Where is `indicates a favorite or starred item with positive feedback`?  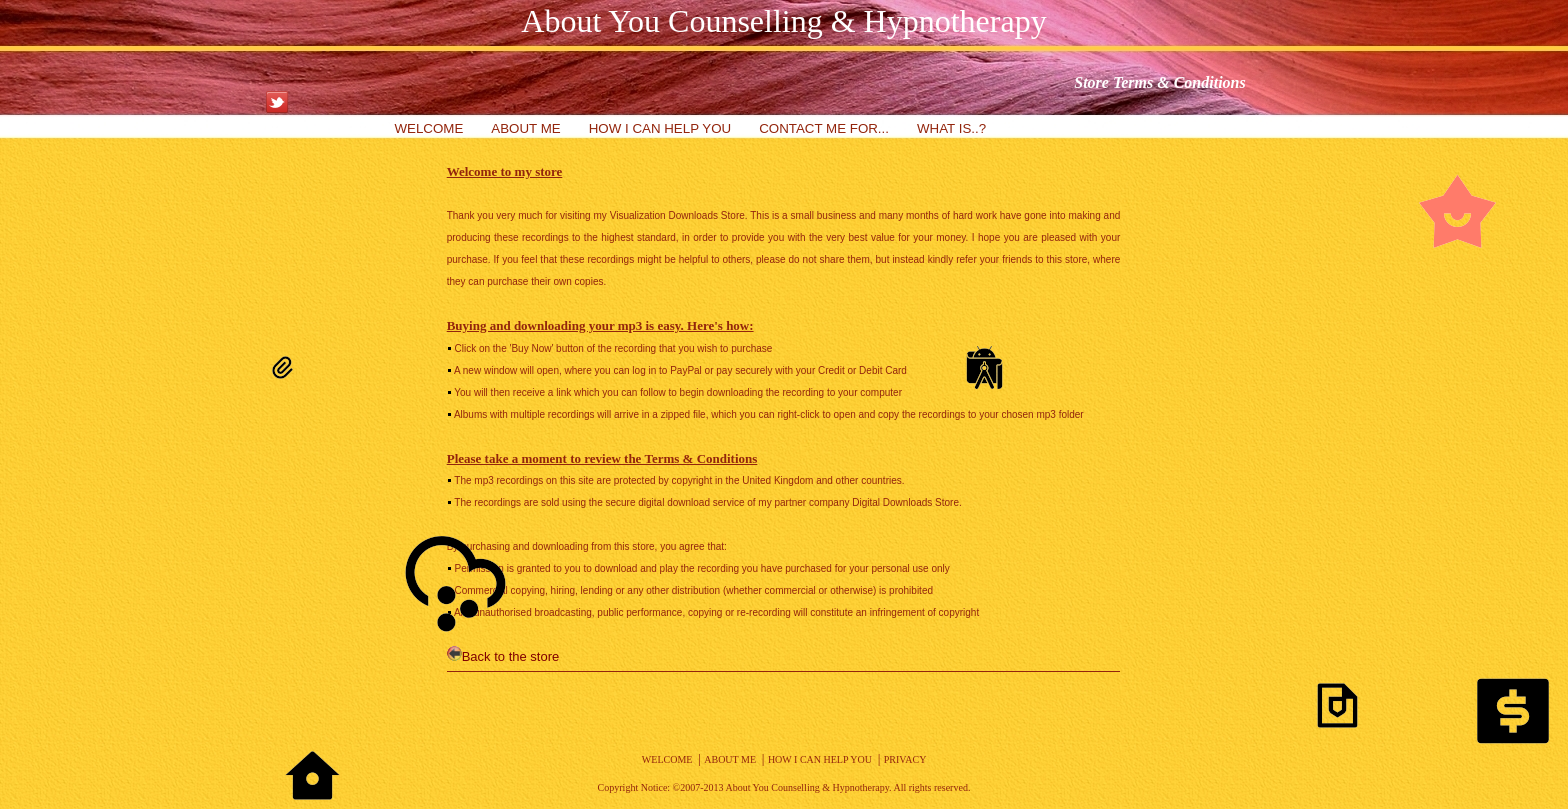
indicates a favorite or starred item with positive feedback is located at coordinates (1457, 213).